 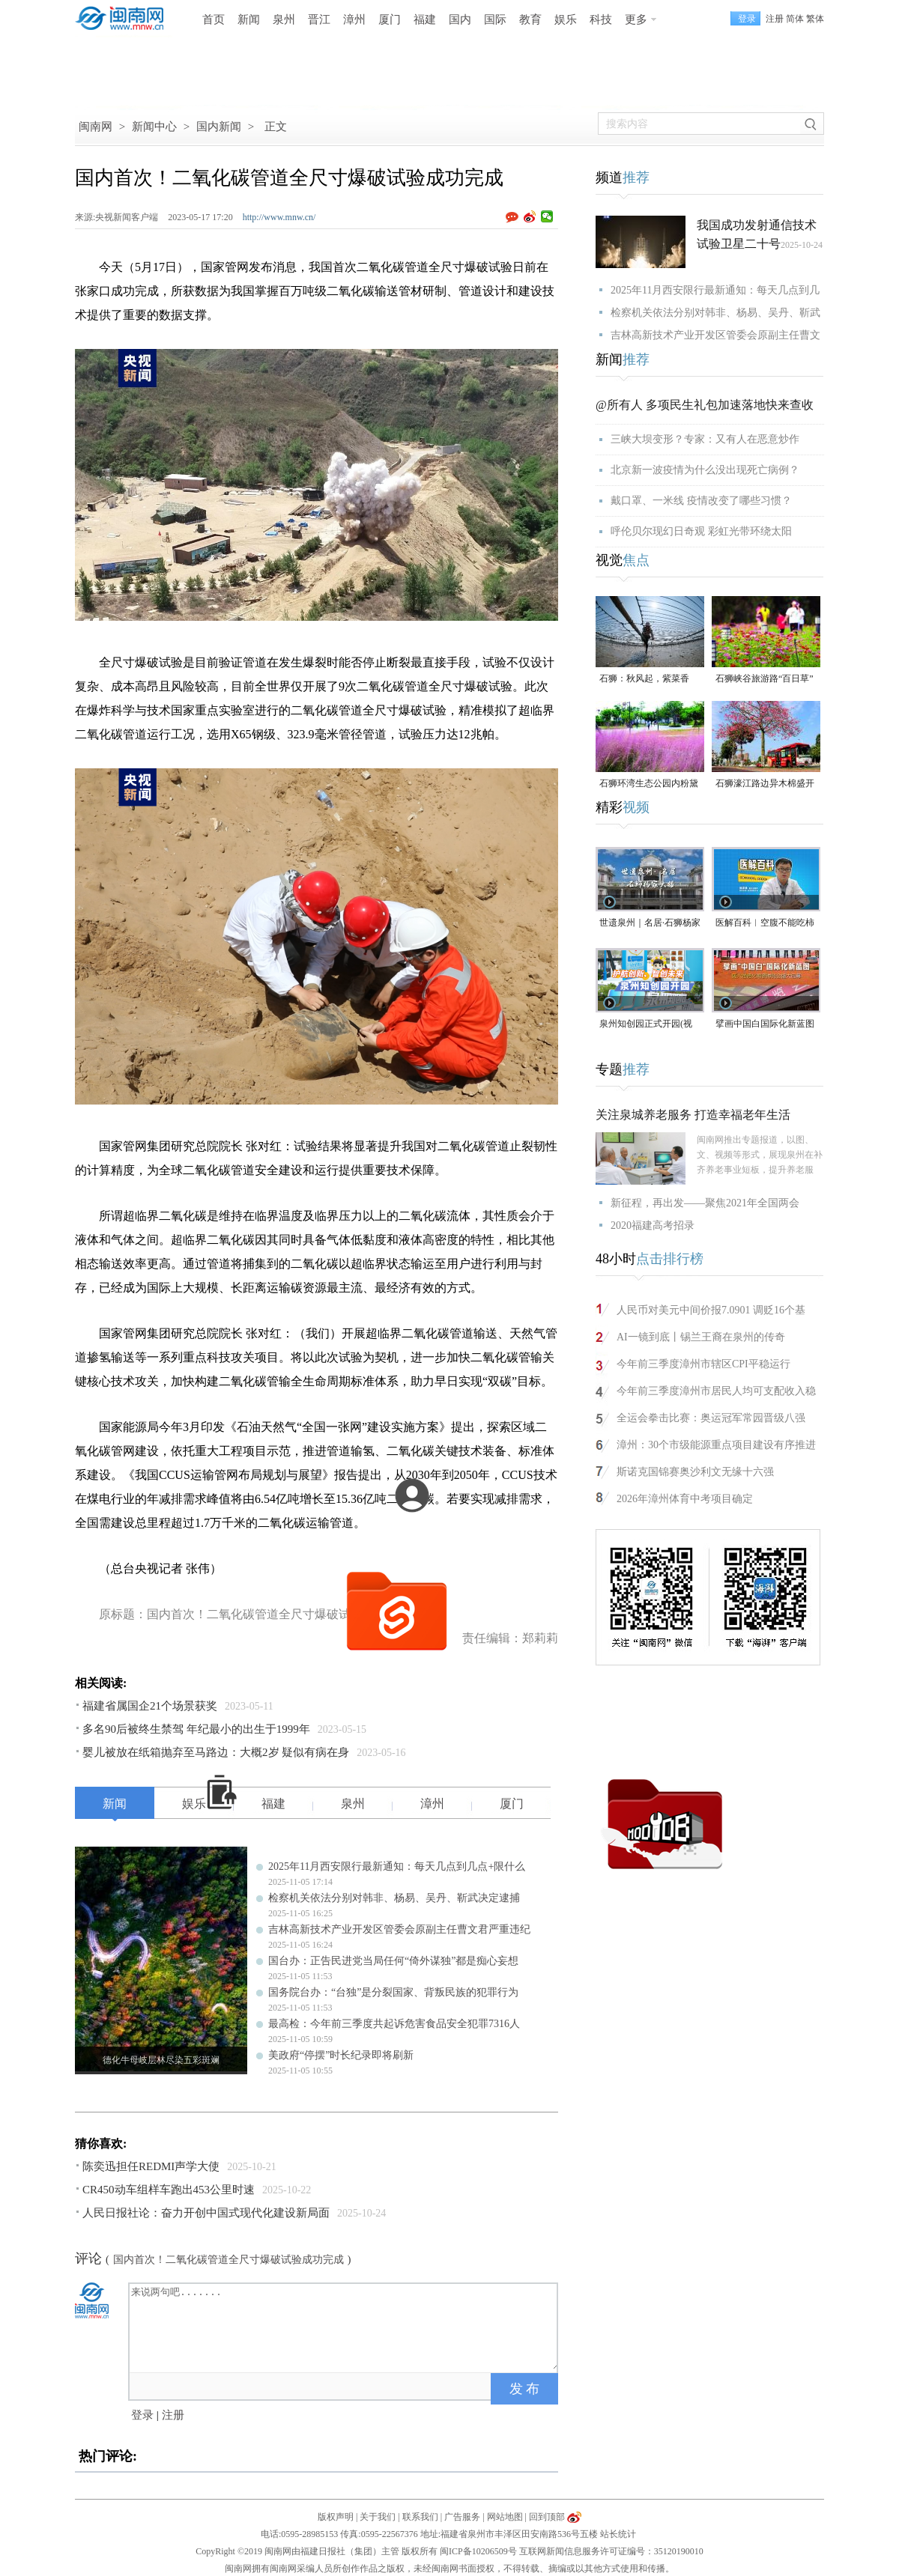 I want to click on open svelte project folder, so click(x=396, y=1614).